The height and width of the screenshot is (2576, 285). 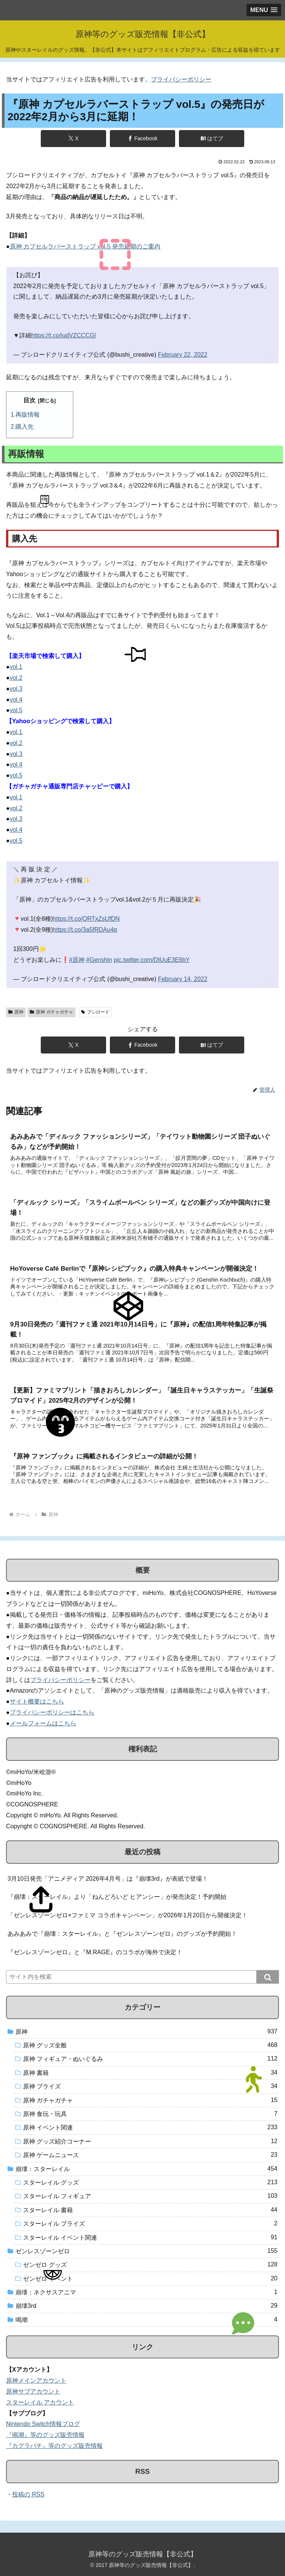 What do you see at coordinates (115, 255) in the screenshot?
I see `select or crop an area` at bounding box center [115, 255].